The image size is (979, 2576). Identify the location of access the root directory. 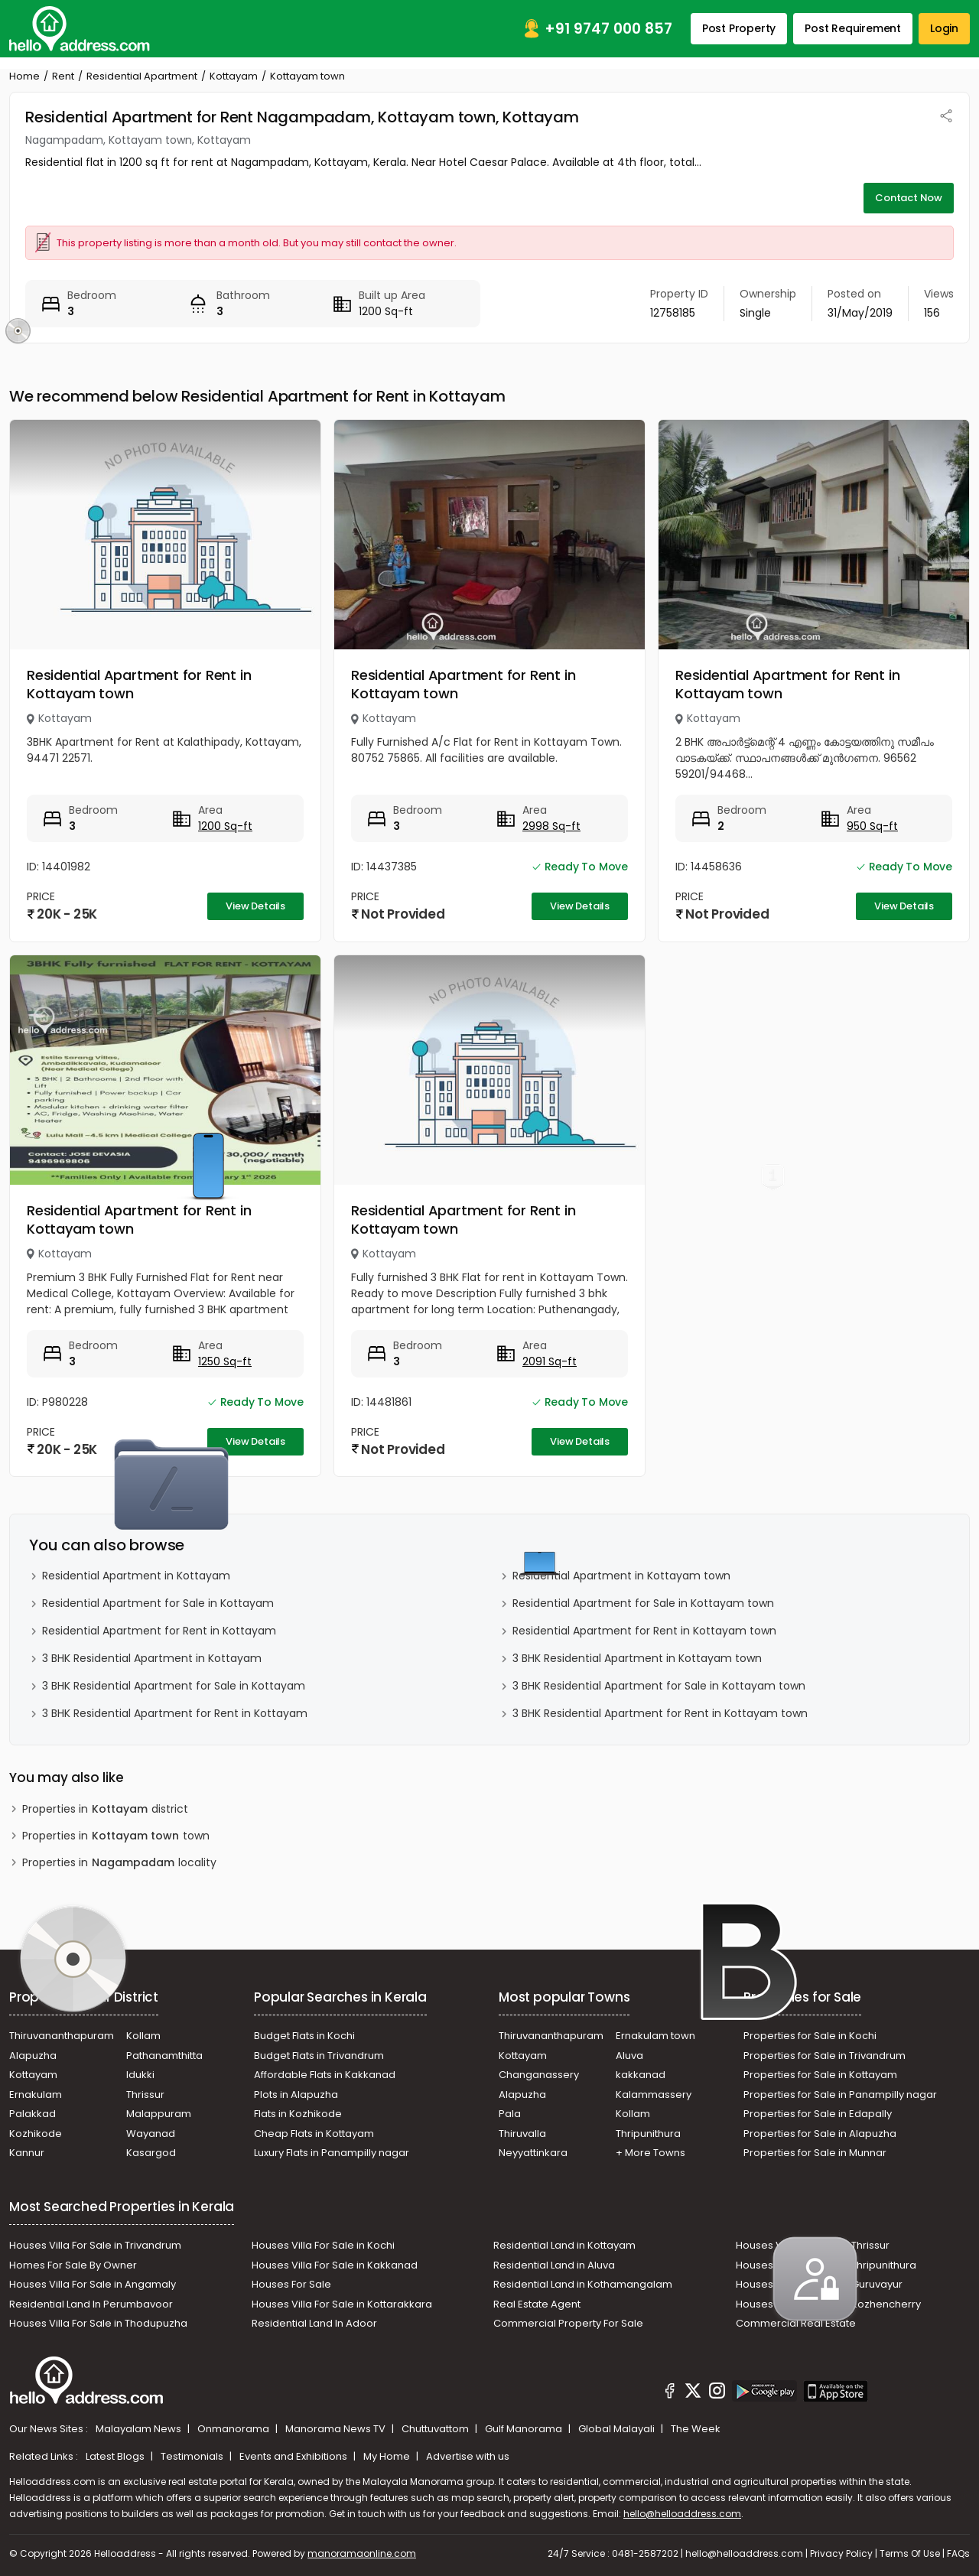
(171, 1485).